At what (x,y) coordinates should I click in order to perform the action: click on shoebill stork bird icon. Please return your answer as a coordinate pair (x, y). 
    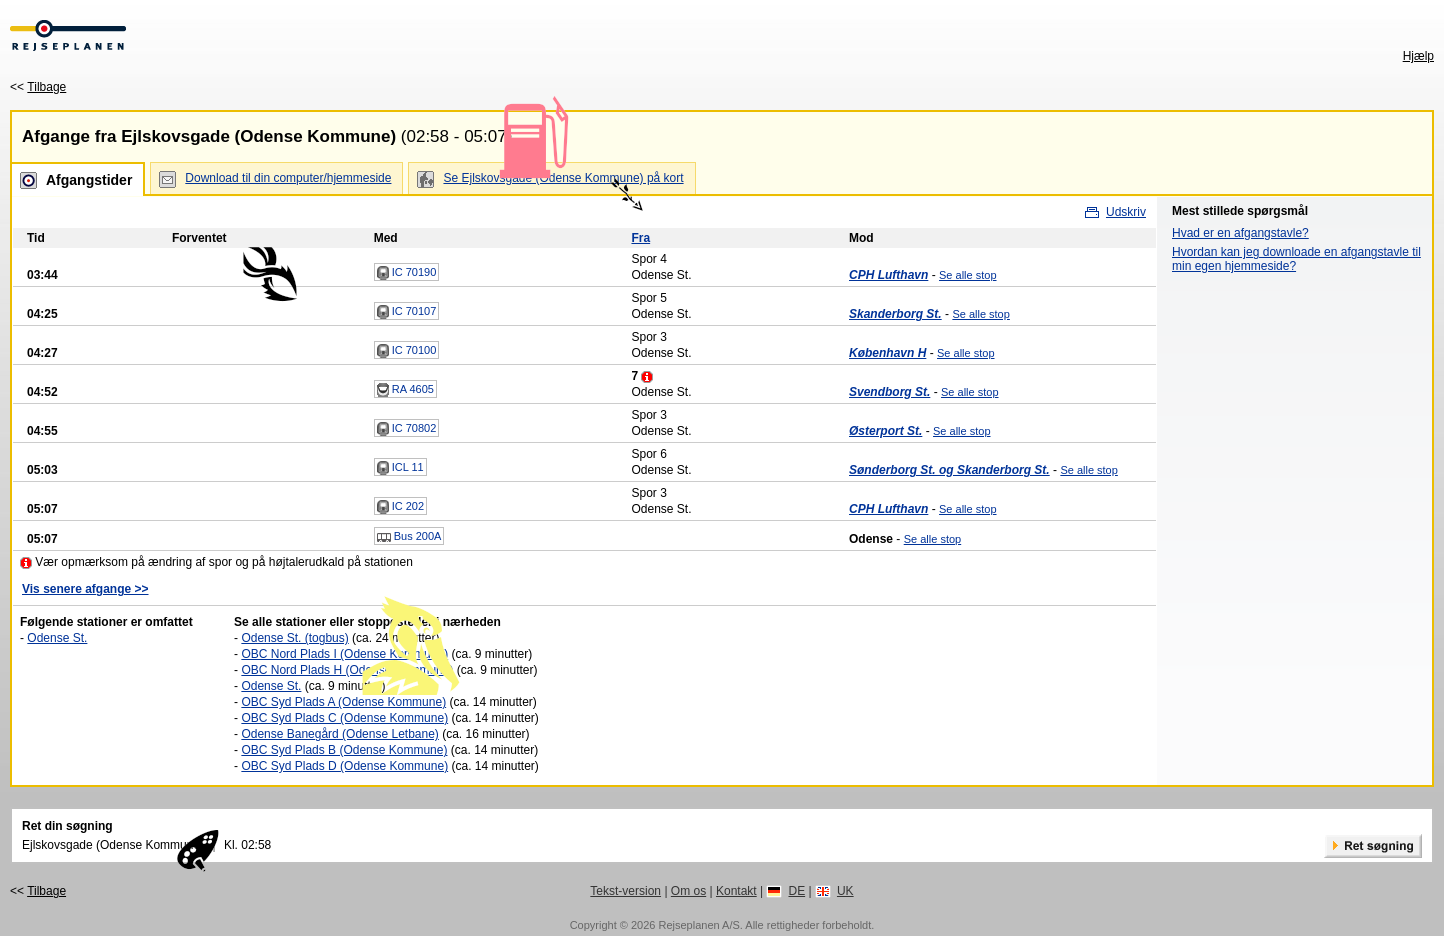
    Looking at the image, I should click on (412, 645).